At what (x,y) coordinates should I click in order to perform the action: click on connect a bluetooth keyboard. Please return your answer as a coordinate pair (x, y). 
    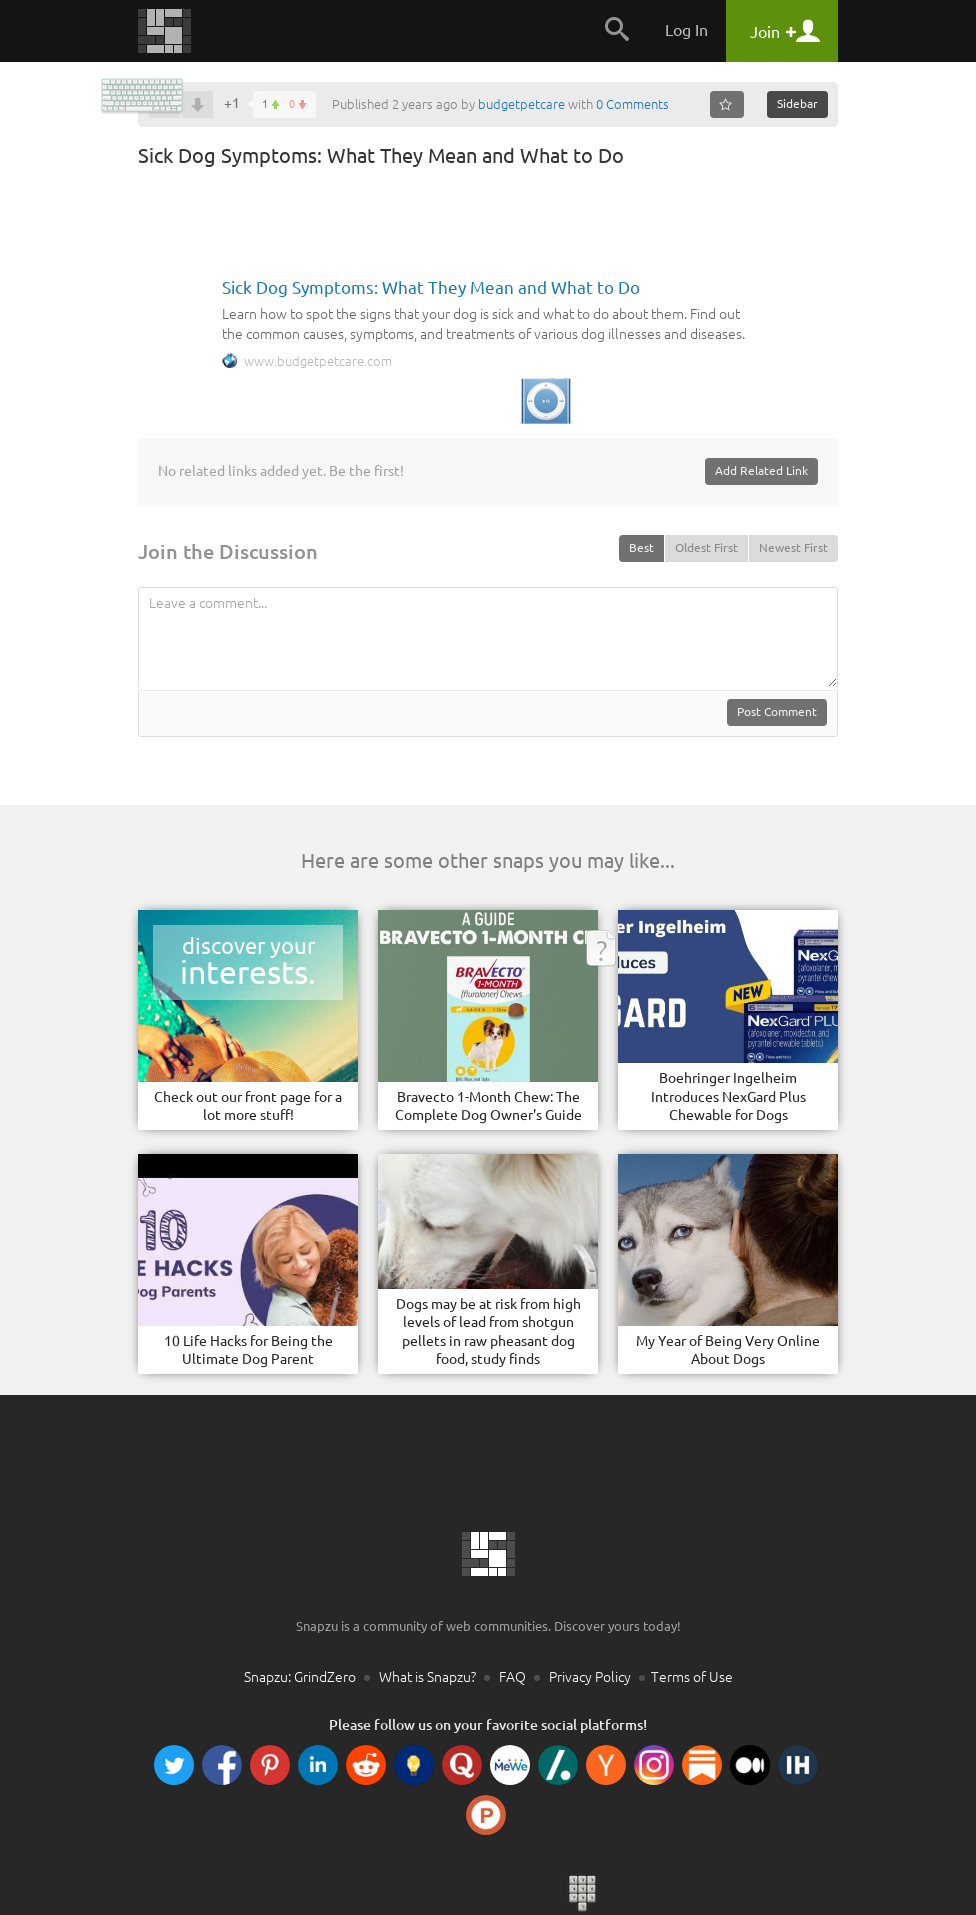
    Looking at the image, I should click on (142, 95).